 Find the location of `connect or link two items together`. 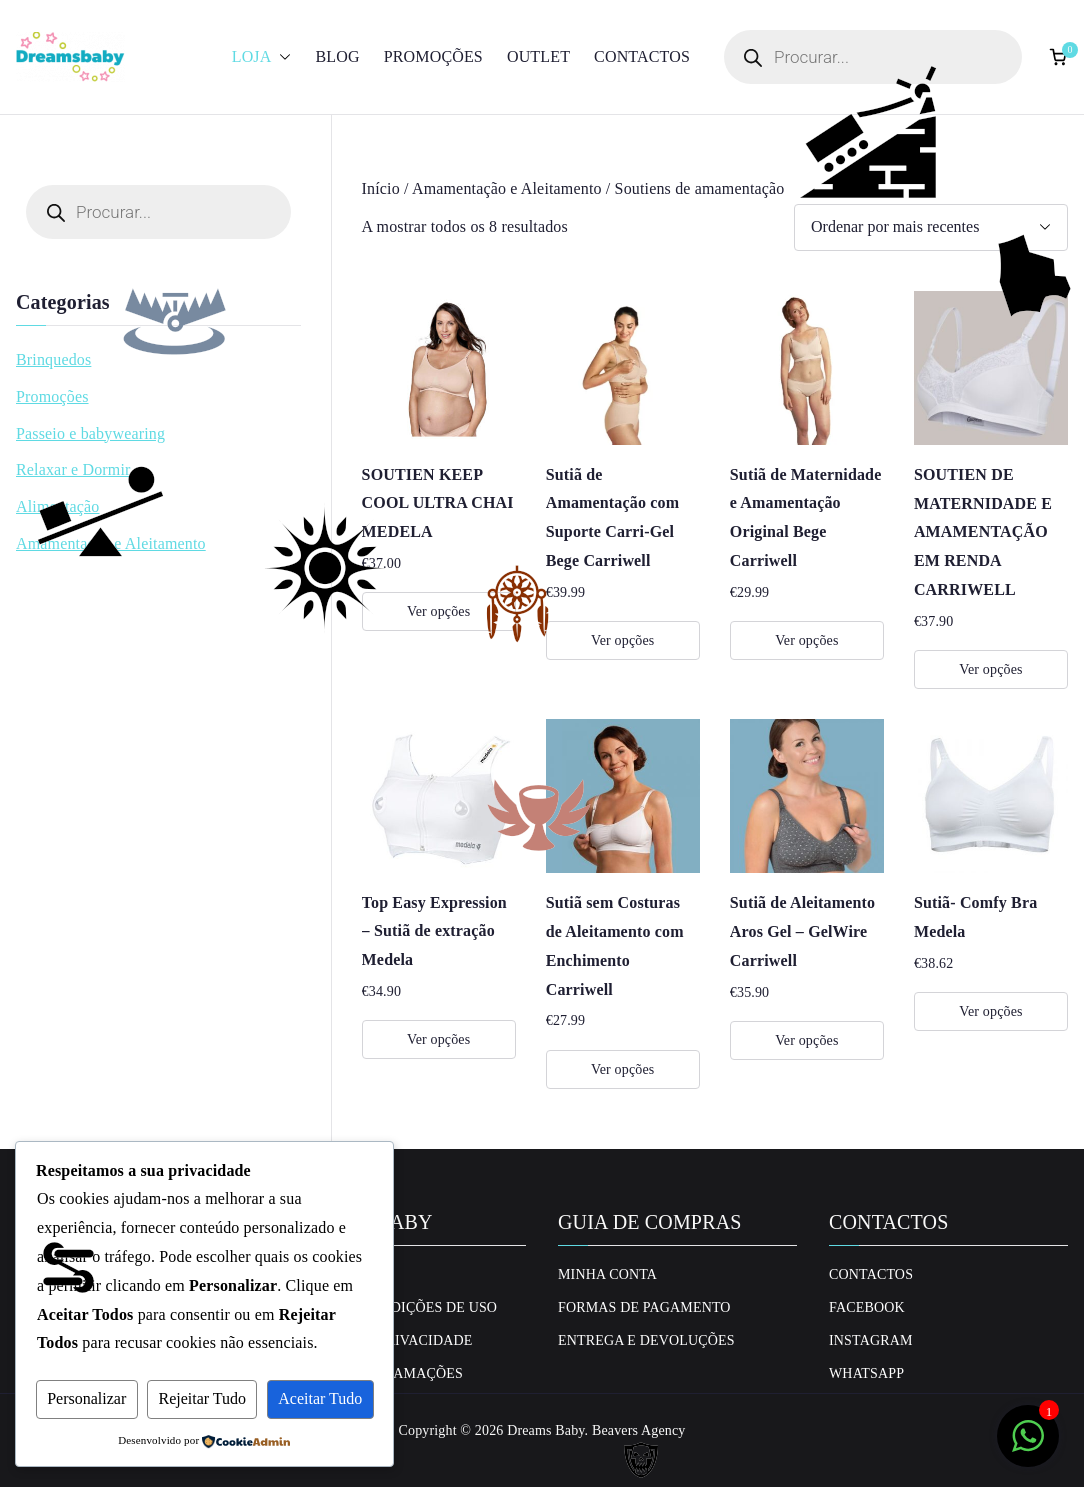

connect or link two items together is located at coordinates (68, 1267).